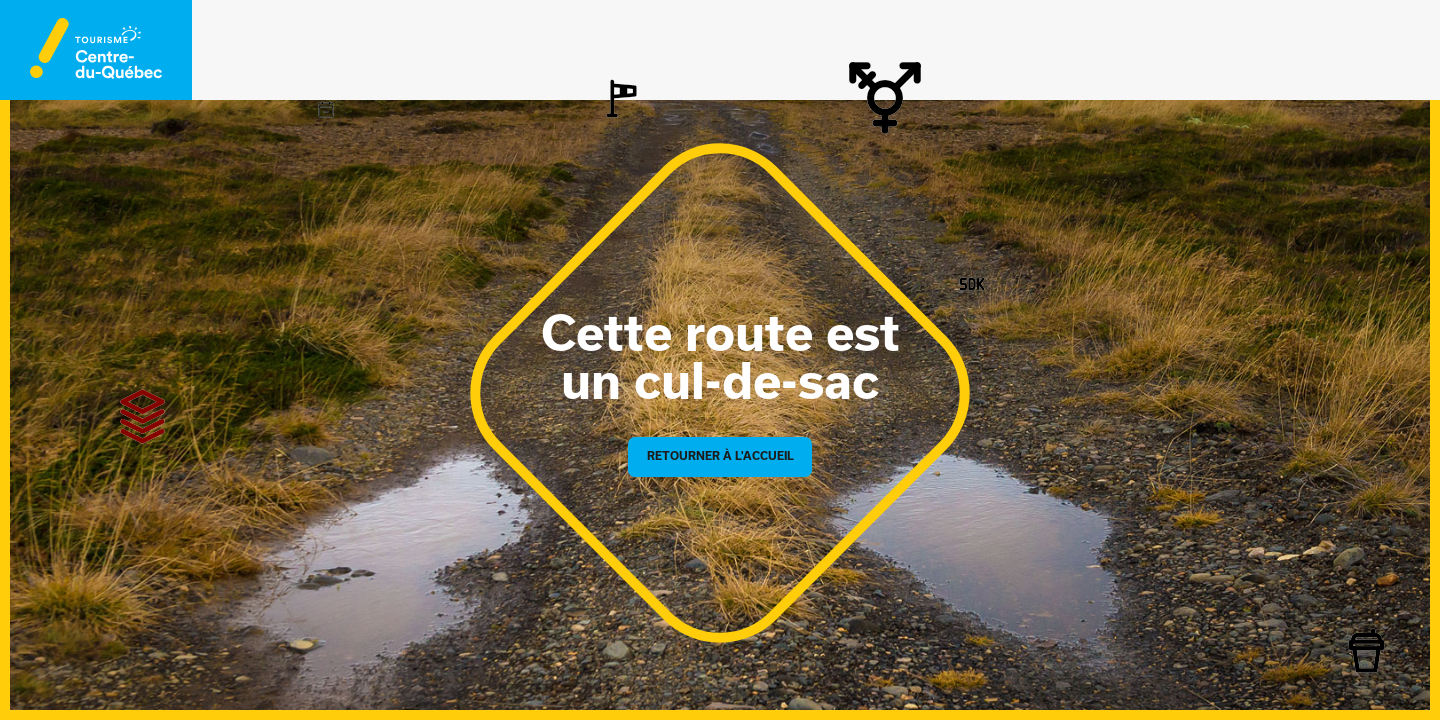 The image size is (1440, 720). What do you see at coordinates (1366, 650) in the screenshot?
I see `order a coffee or beverage` at bounding box center [1366, 650].